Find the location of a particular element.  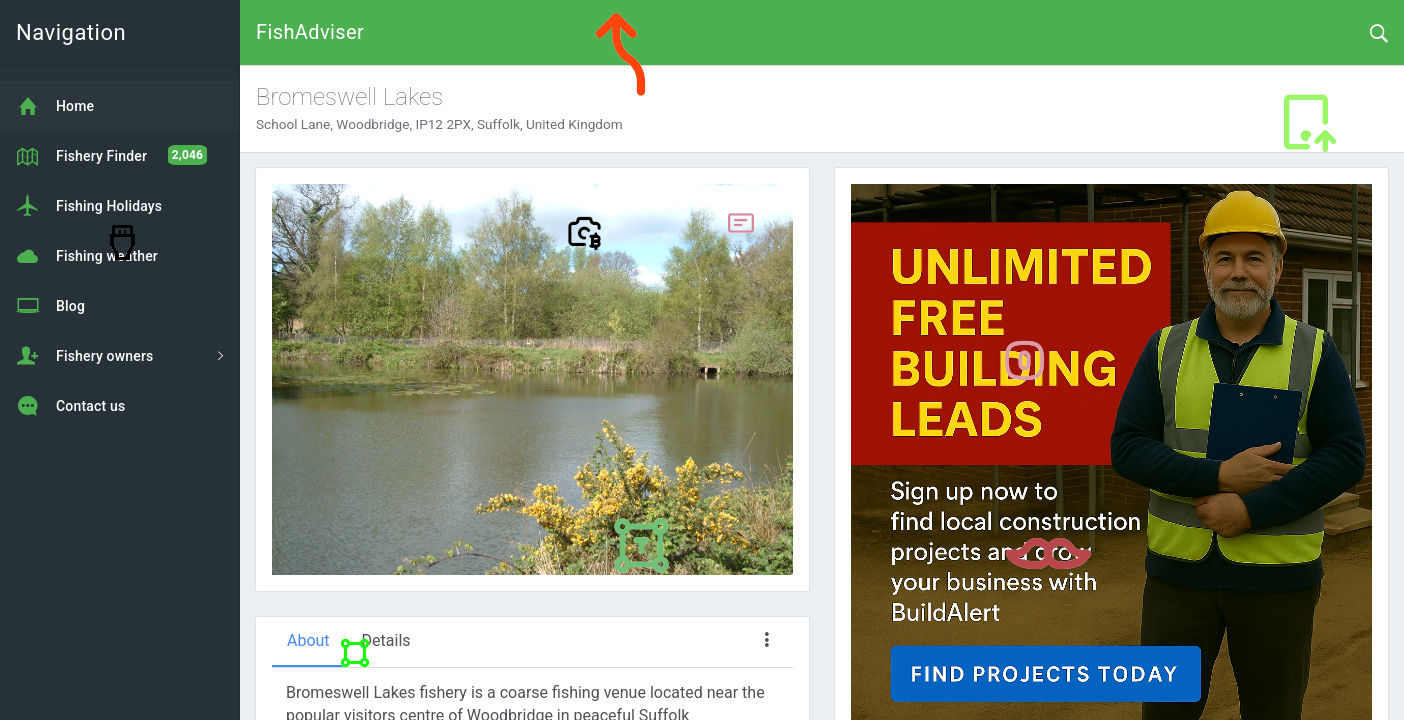

go back to previous screen is located at coordinates (624, 54).